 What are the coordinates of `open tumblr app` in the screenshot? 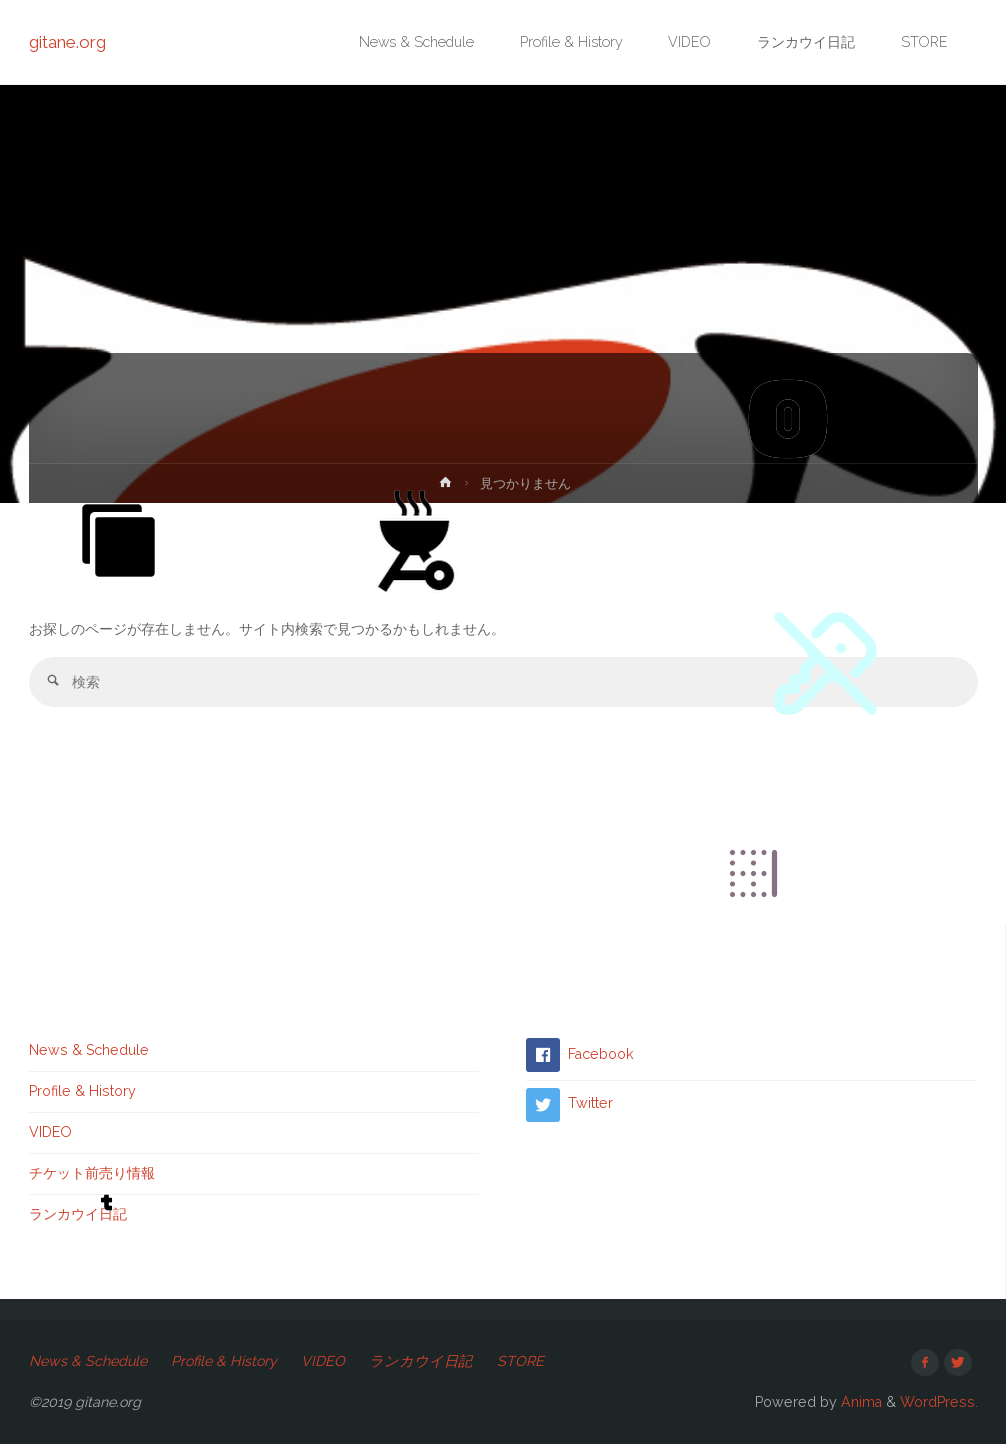 It's located at (106, 1202).